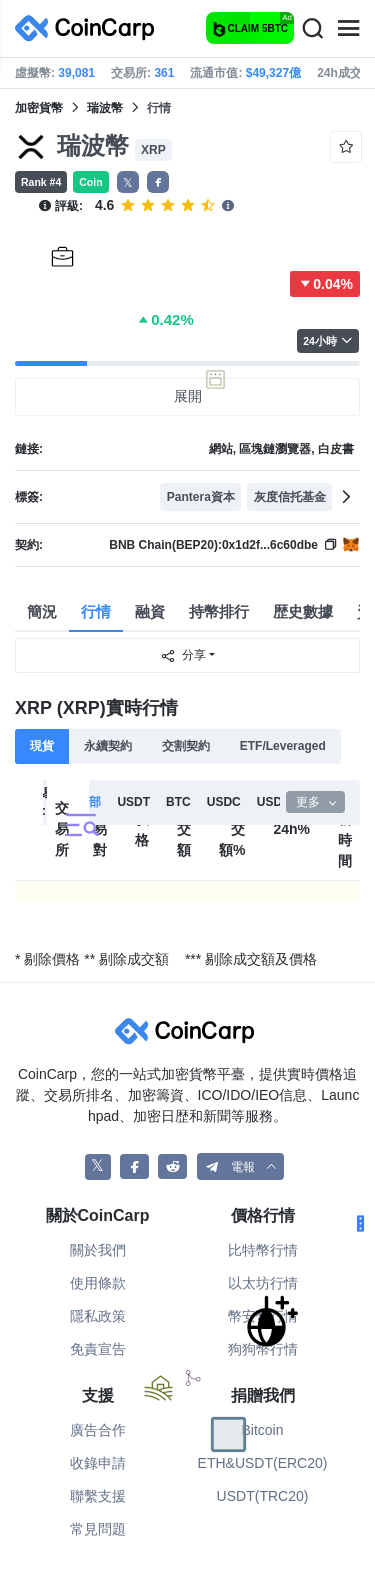 Image resolution: width=375 pixels, height=1596 pixels. I want to click on access oven or cooking appliance controls, so click(215, 379).